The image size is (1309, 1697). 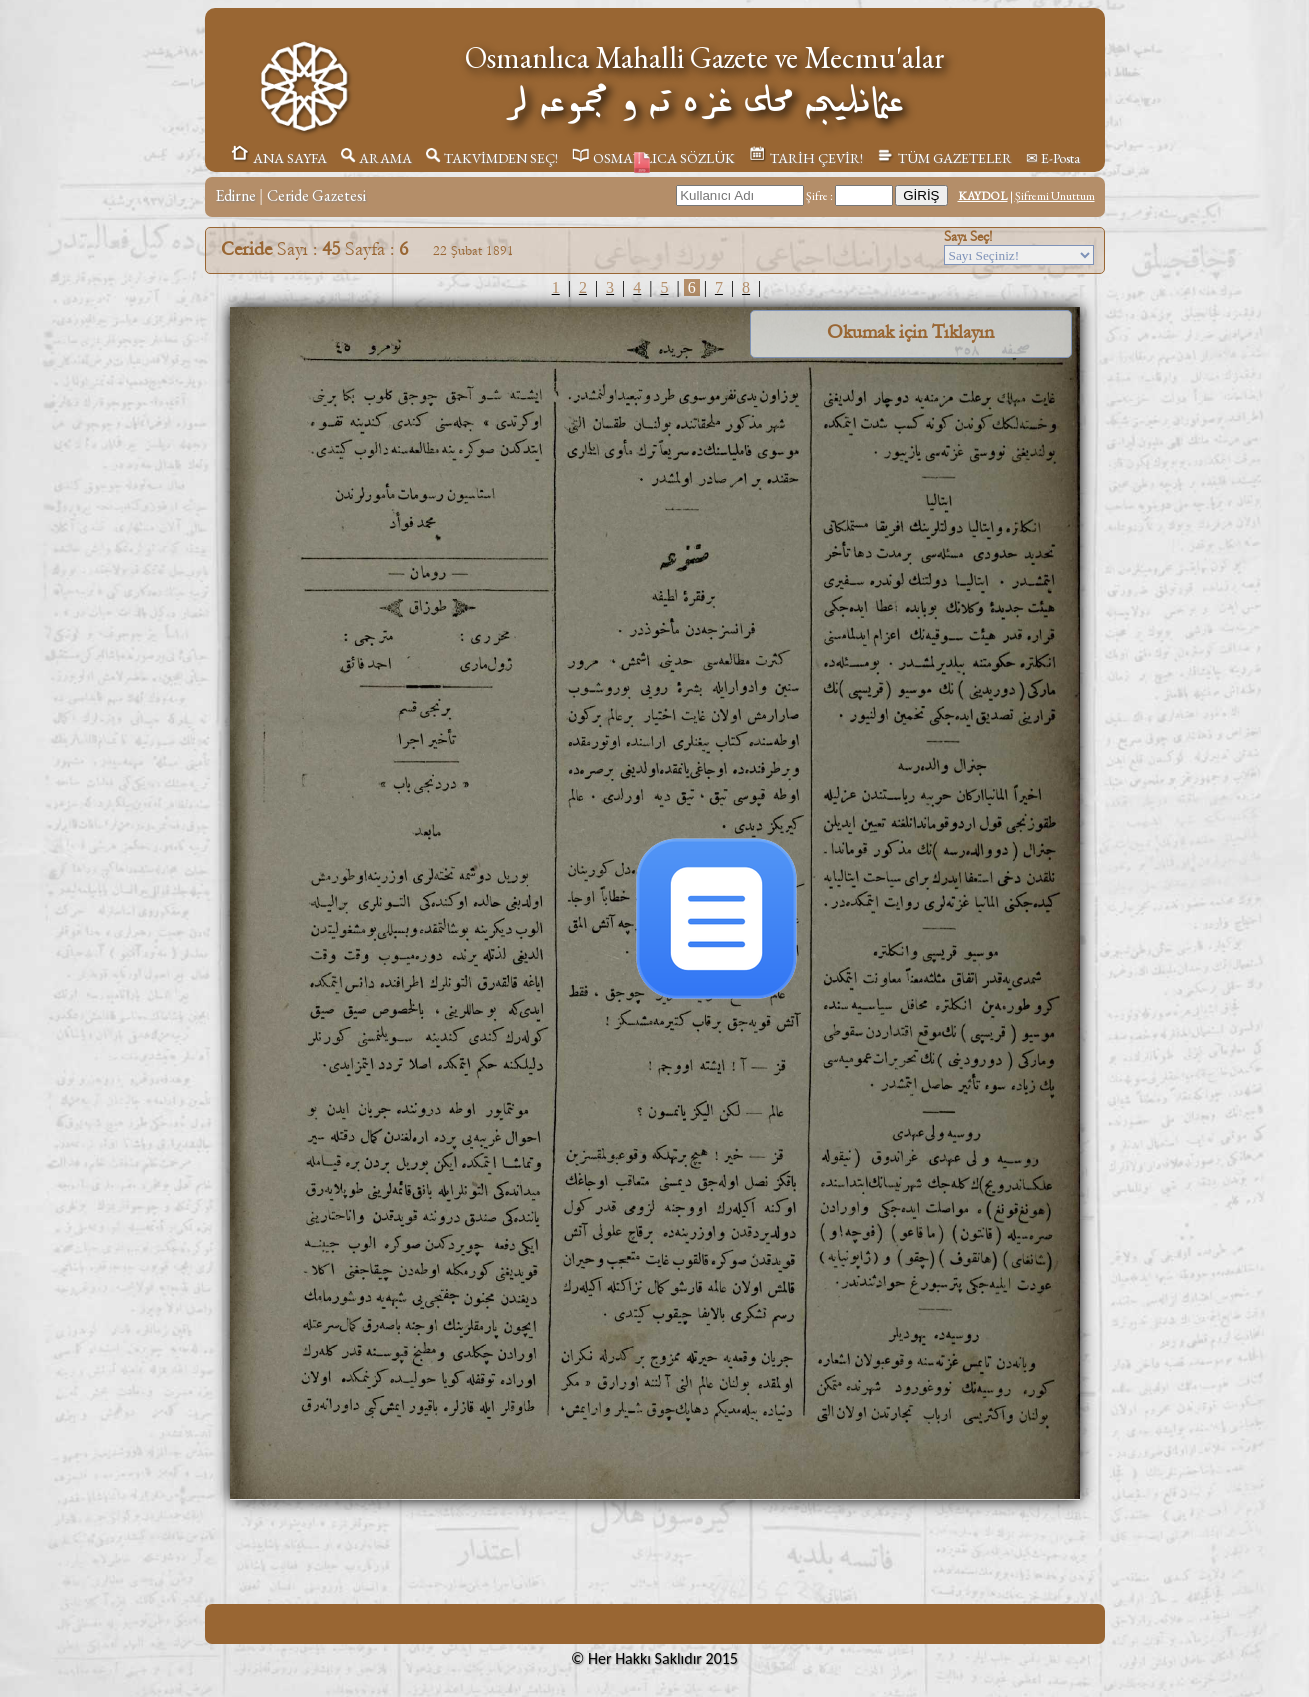 I want to click on a zstd-compressed tar archive file, so click(x=642, y=163).